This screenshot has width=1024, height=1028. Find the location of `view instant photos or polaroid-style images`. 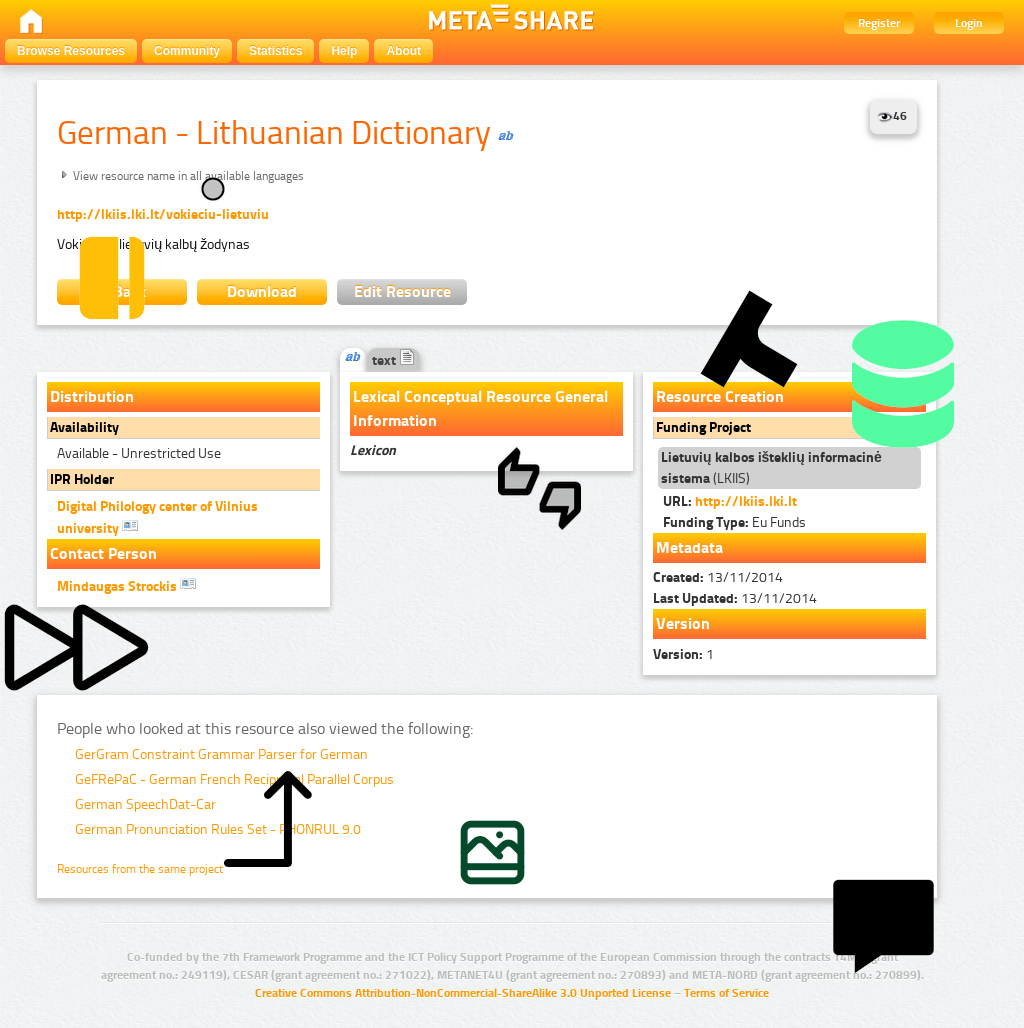

view instant photos or polaroid-style images is located at coordinates (492, 852).